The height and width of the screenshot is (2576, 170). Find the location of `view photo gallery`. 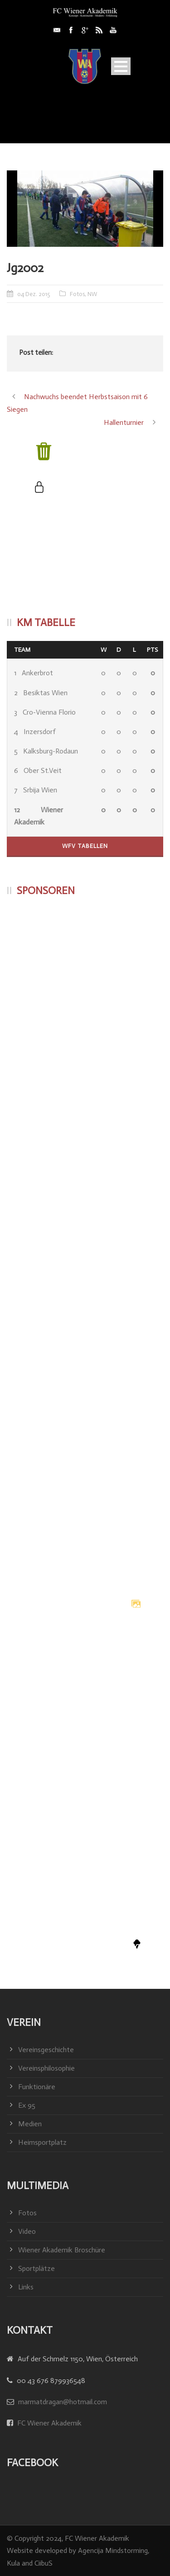

view photo gallery is located at coordinates (136, 1604).